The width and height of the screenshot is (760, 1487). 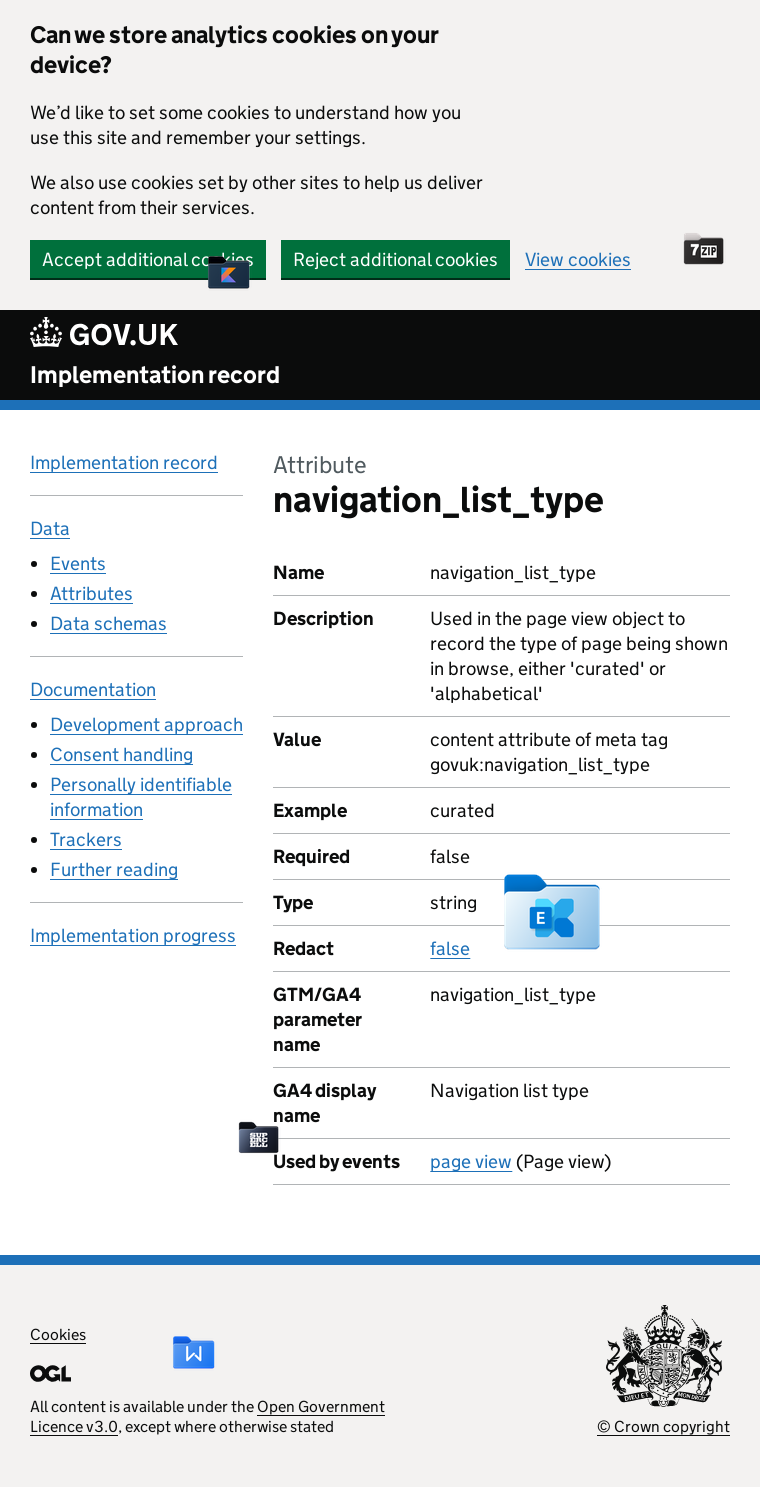 What do you see at coordinates (193, 1353) in the screenshot?
I see `open folder containing wps writer documents` at bounding box center [193, 1353].